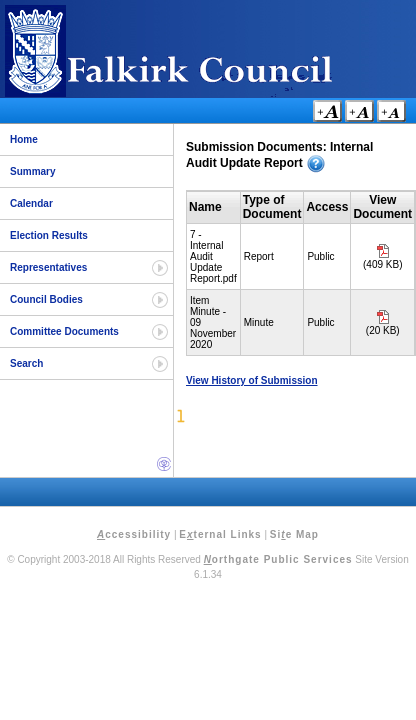 The image size is (416, 720). What do you see at coordinates (164, 464) in the screenshot?
I see `visit cotton bureau website` at bounding box center [164, 464].